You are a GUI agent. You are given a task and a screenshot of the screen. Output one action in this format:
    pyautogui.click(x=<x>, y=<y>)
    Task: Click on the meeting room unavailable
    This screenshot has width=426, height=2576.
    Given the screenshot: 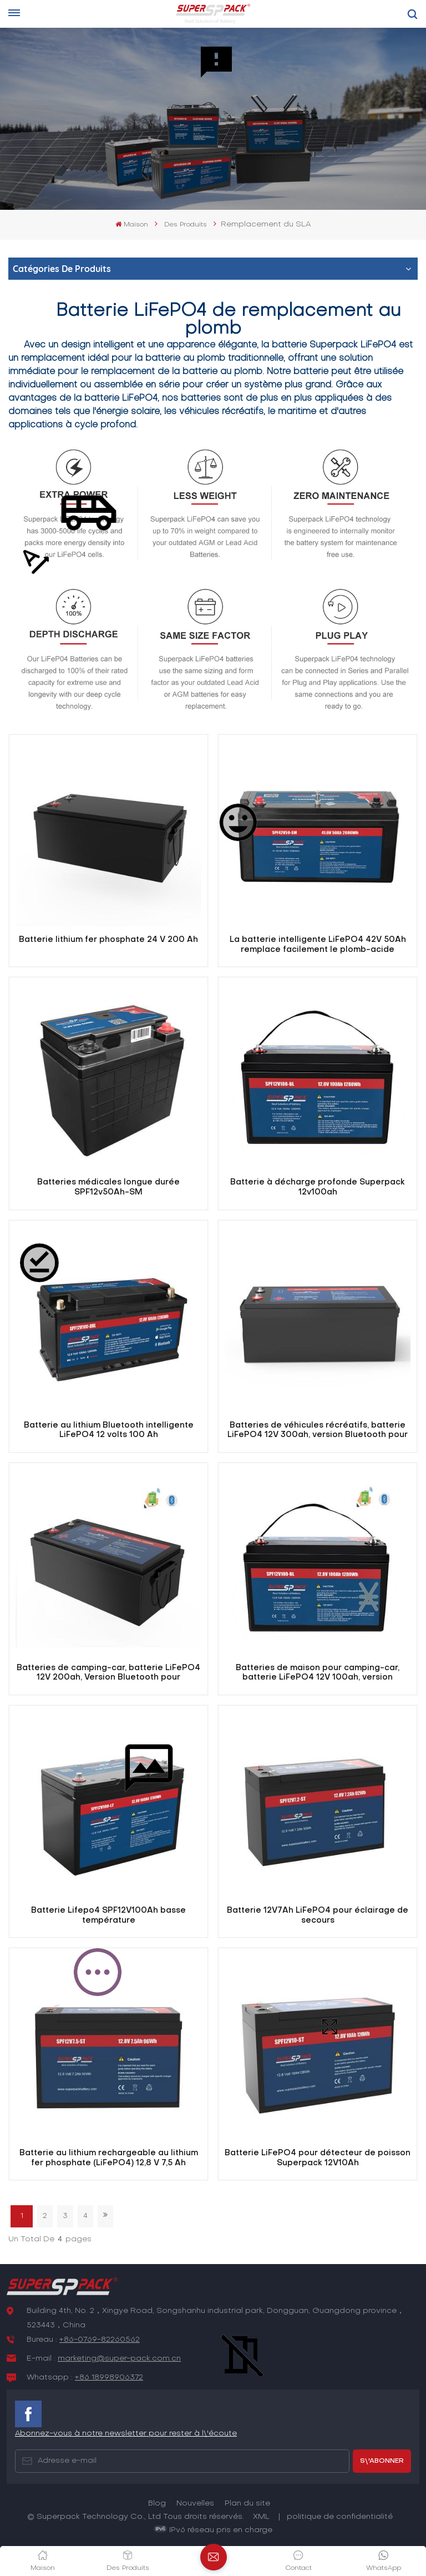 What is the action you would take?
    pyautogui.click(x=243, y=2355)
    